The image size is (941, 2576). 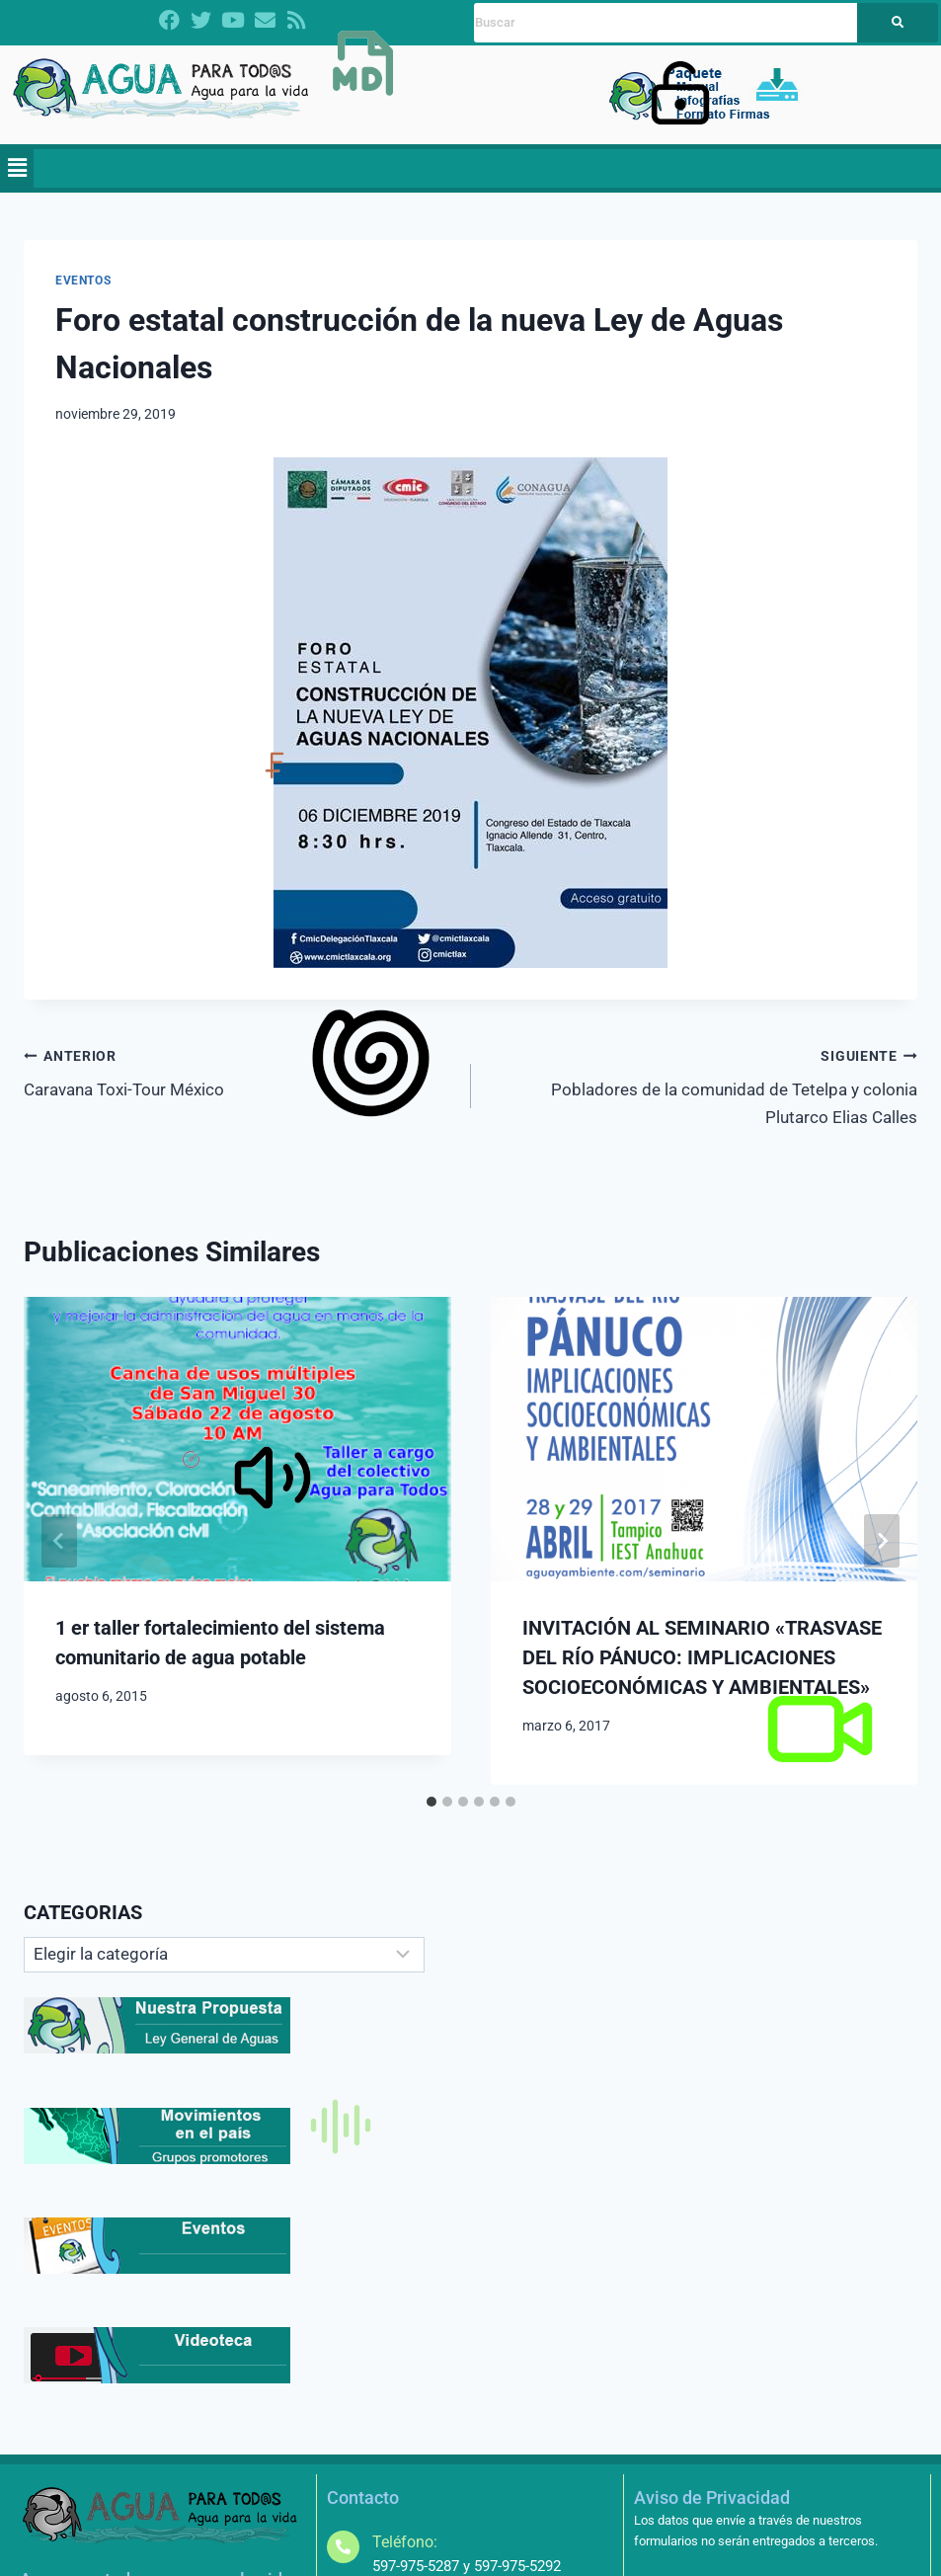 I want to click on view performance or speed metrics, so click(x=191, y=1459).